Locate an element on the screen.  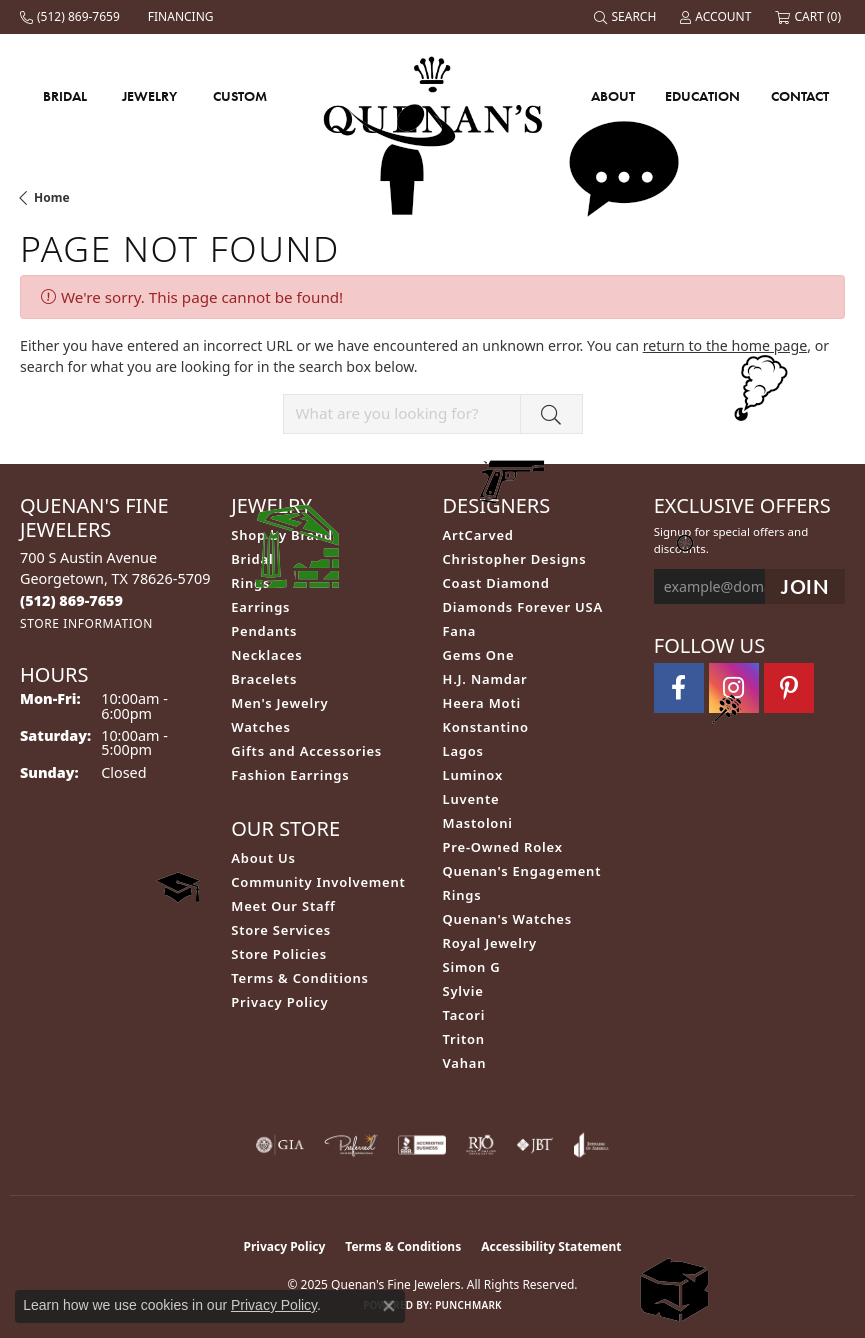
select grenade weapon in inventory is located at coordinates (726, 710).